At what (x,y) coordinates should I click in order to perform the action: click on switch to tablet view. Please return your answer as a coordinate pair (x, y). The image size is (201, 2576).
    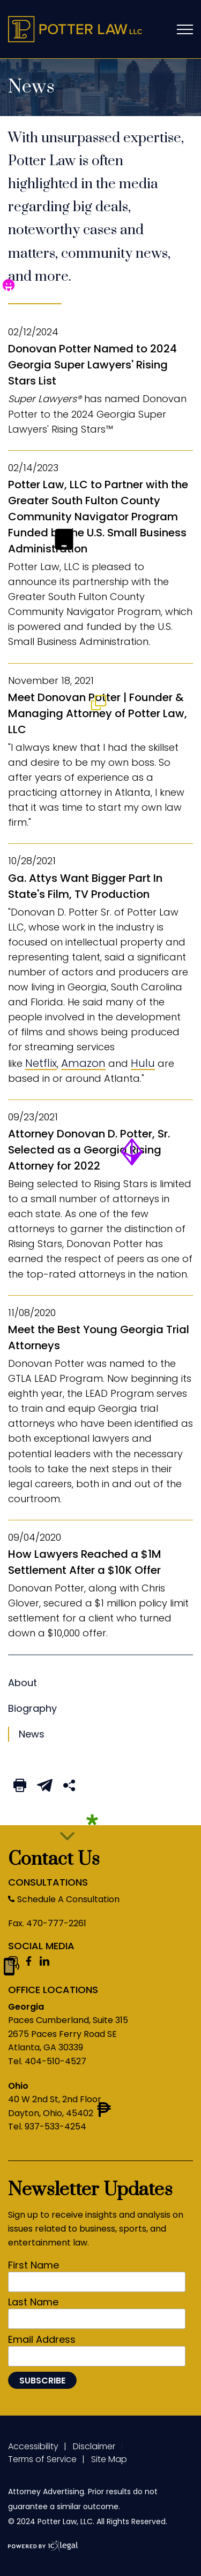
    Looking at the image, I should click on (64, 539).